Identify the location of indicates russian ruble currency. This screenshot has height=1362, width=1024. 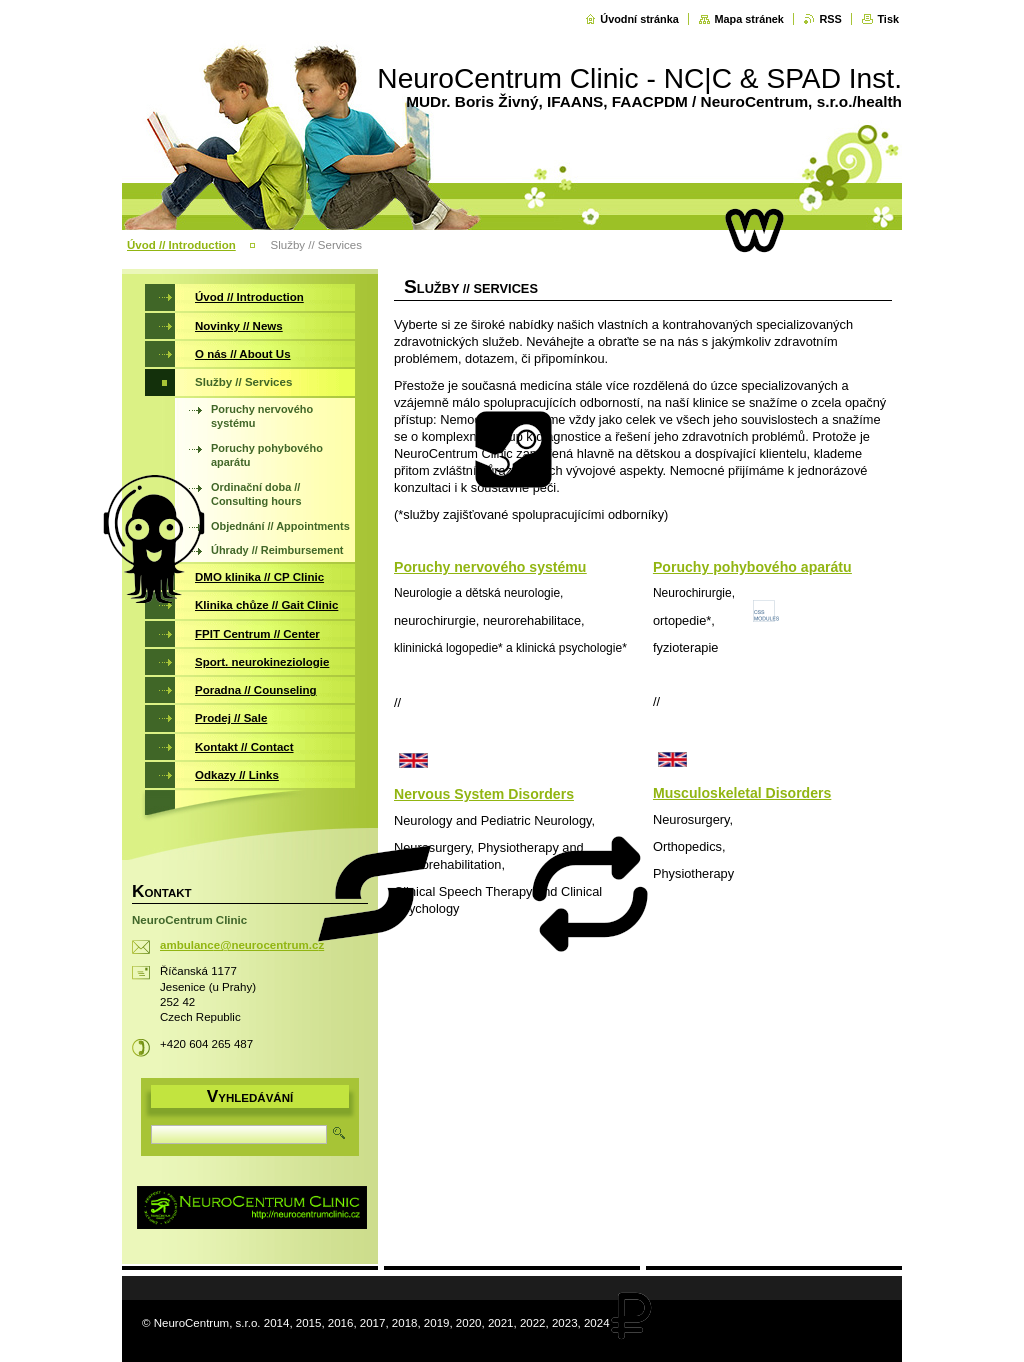
(633, 1316).